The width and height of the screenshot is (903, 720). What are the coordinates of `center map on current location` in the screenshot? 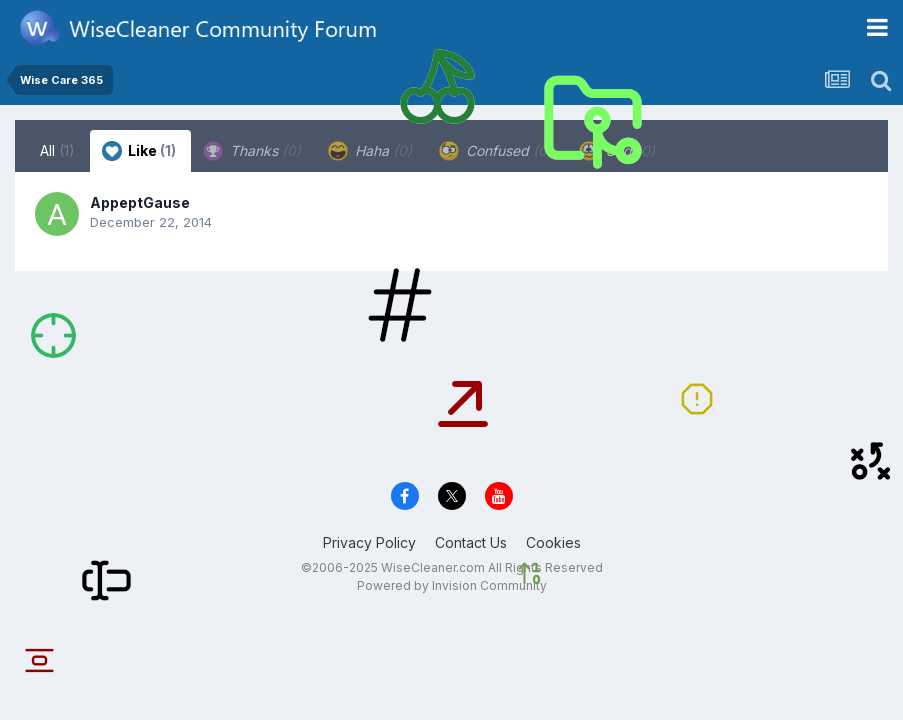 It's located at (53, 335).